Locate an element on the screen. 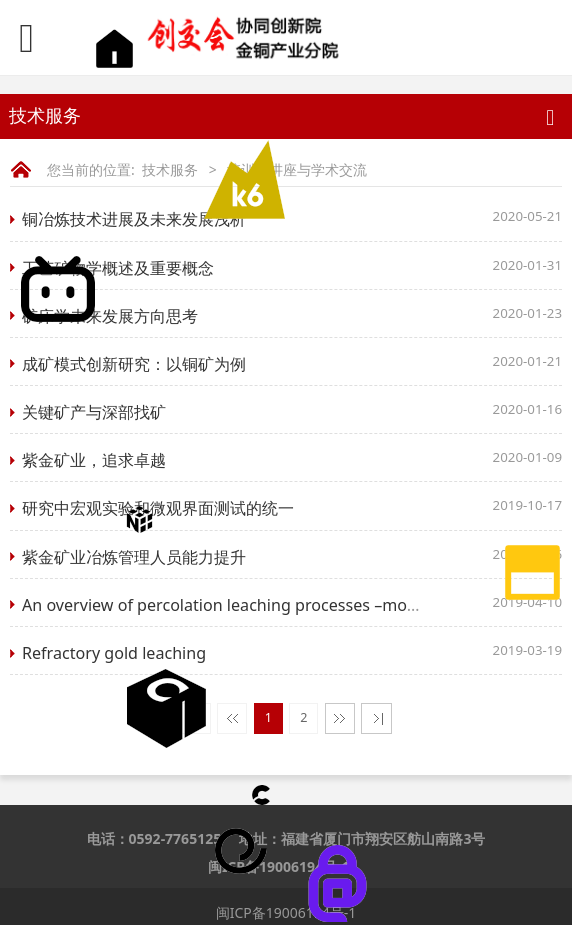  elastic cloud logo is located at coordinates (261, 795).